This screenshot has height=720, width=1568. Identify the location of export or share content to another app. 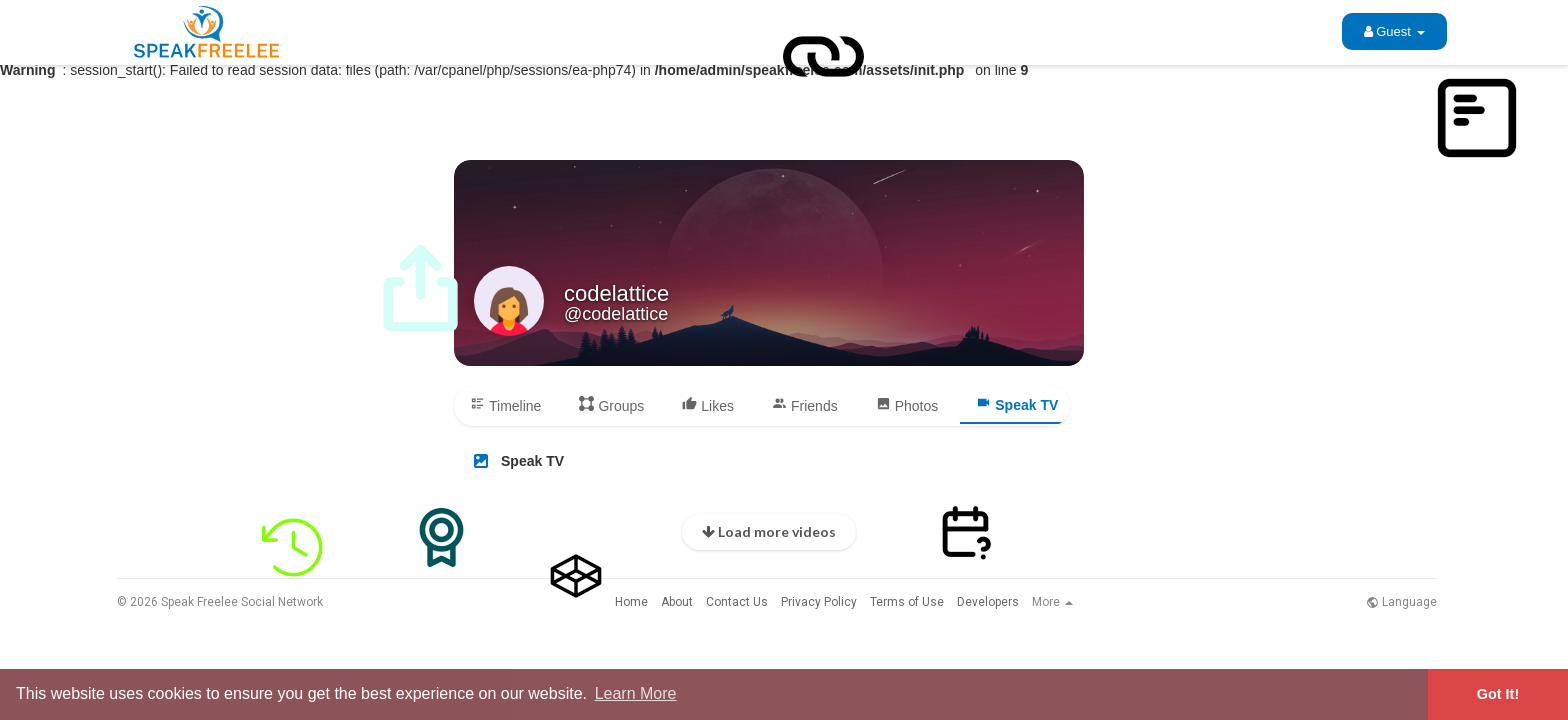
(420, 291).